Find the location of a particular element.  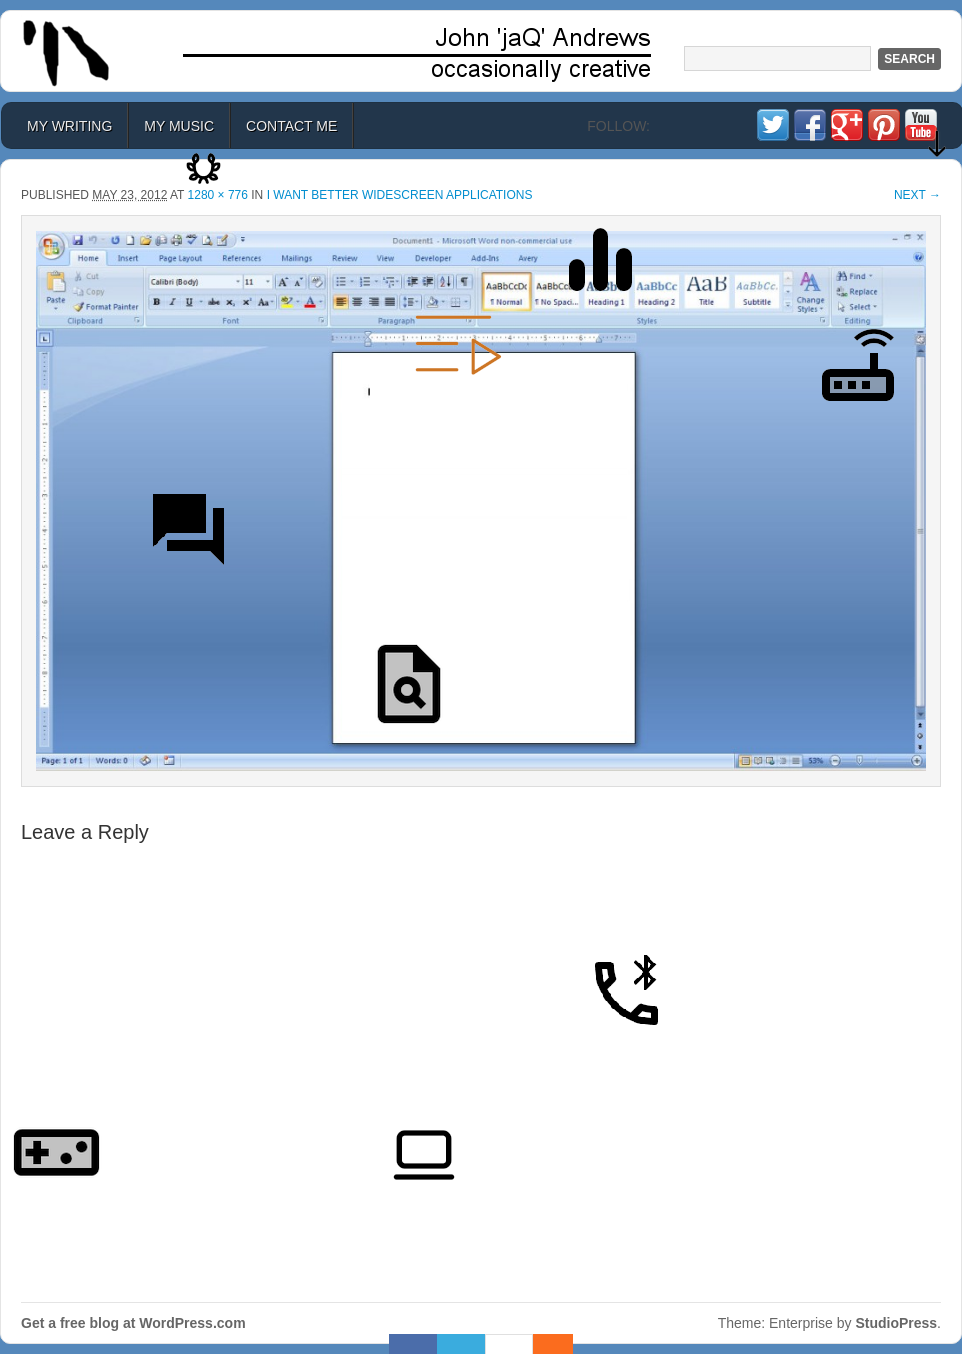

adjust audio equalizer settings is located at coordinates (600, 259).